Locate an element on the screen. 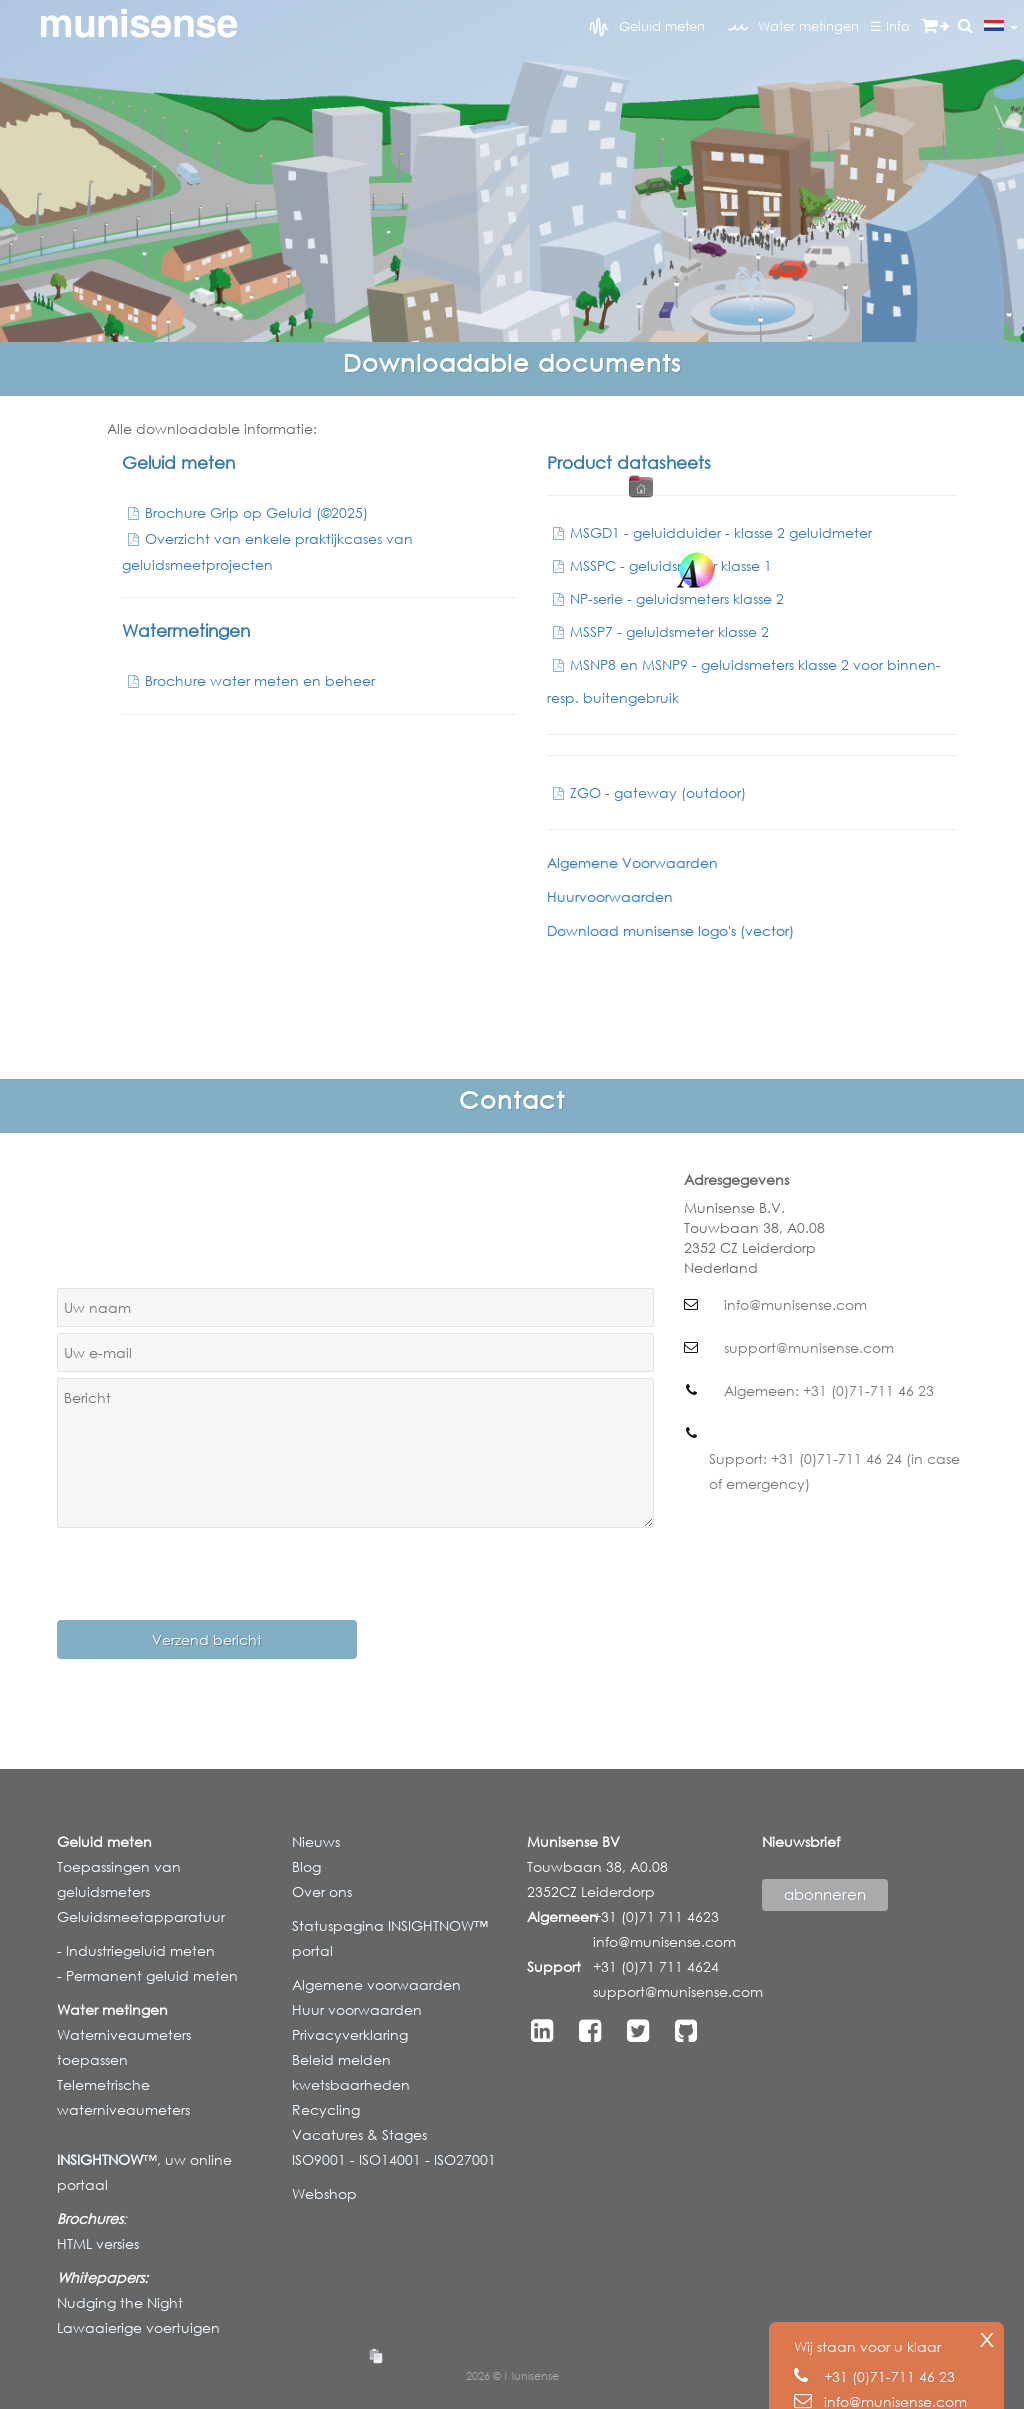 This screenshot has height=2409, width=1024. paste copied content from clipboard is located at coordinates (376, 2356).